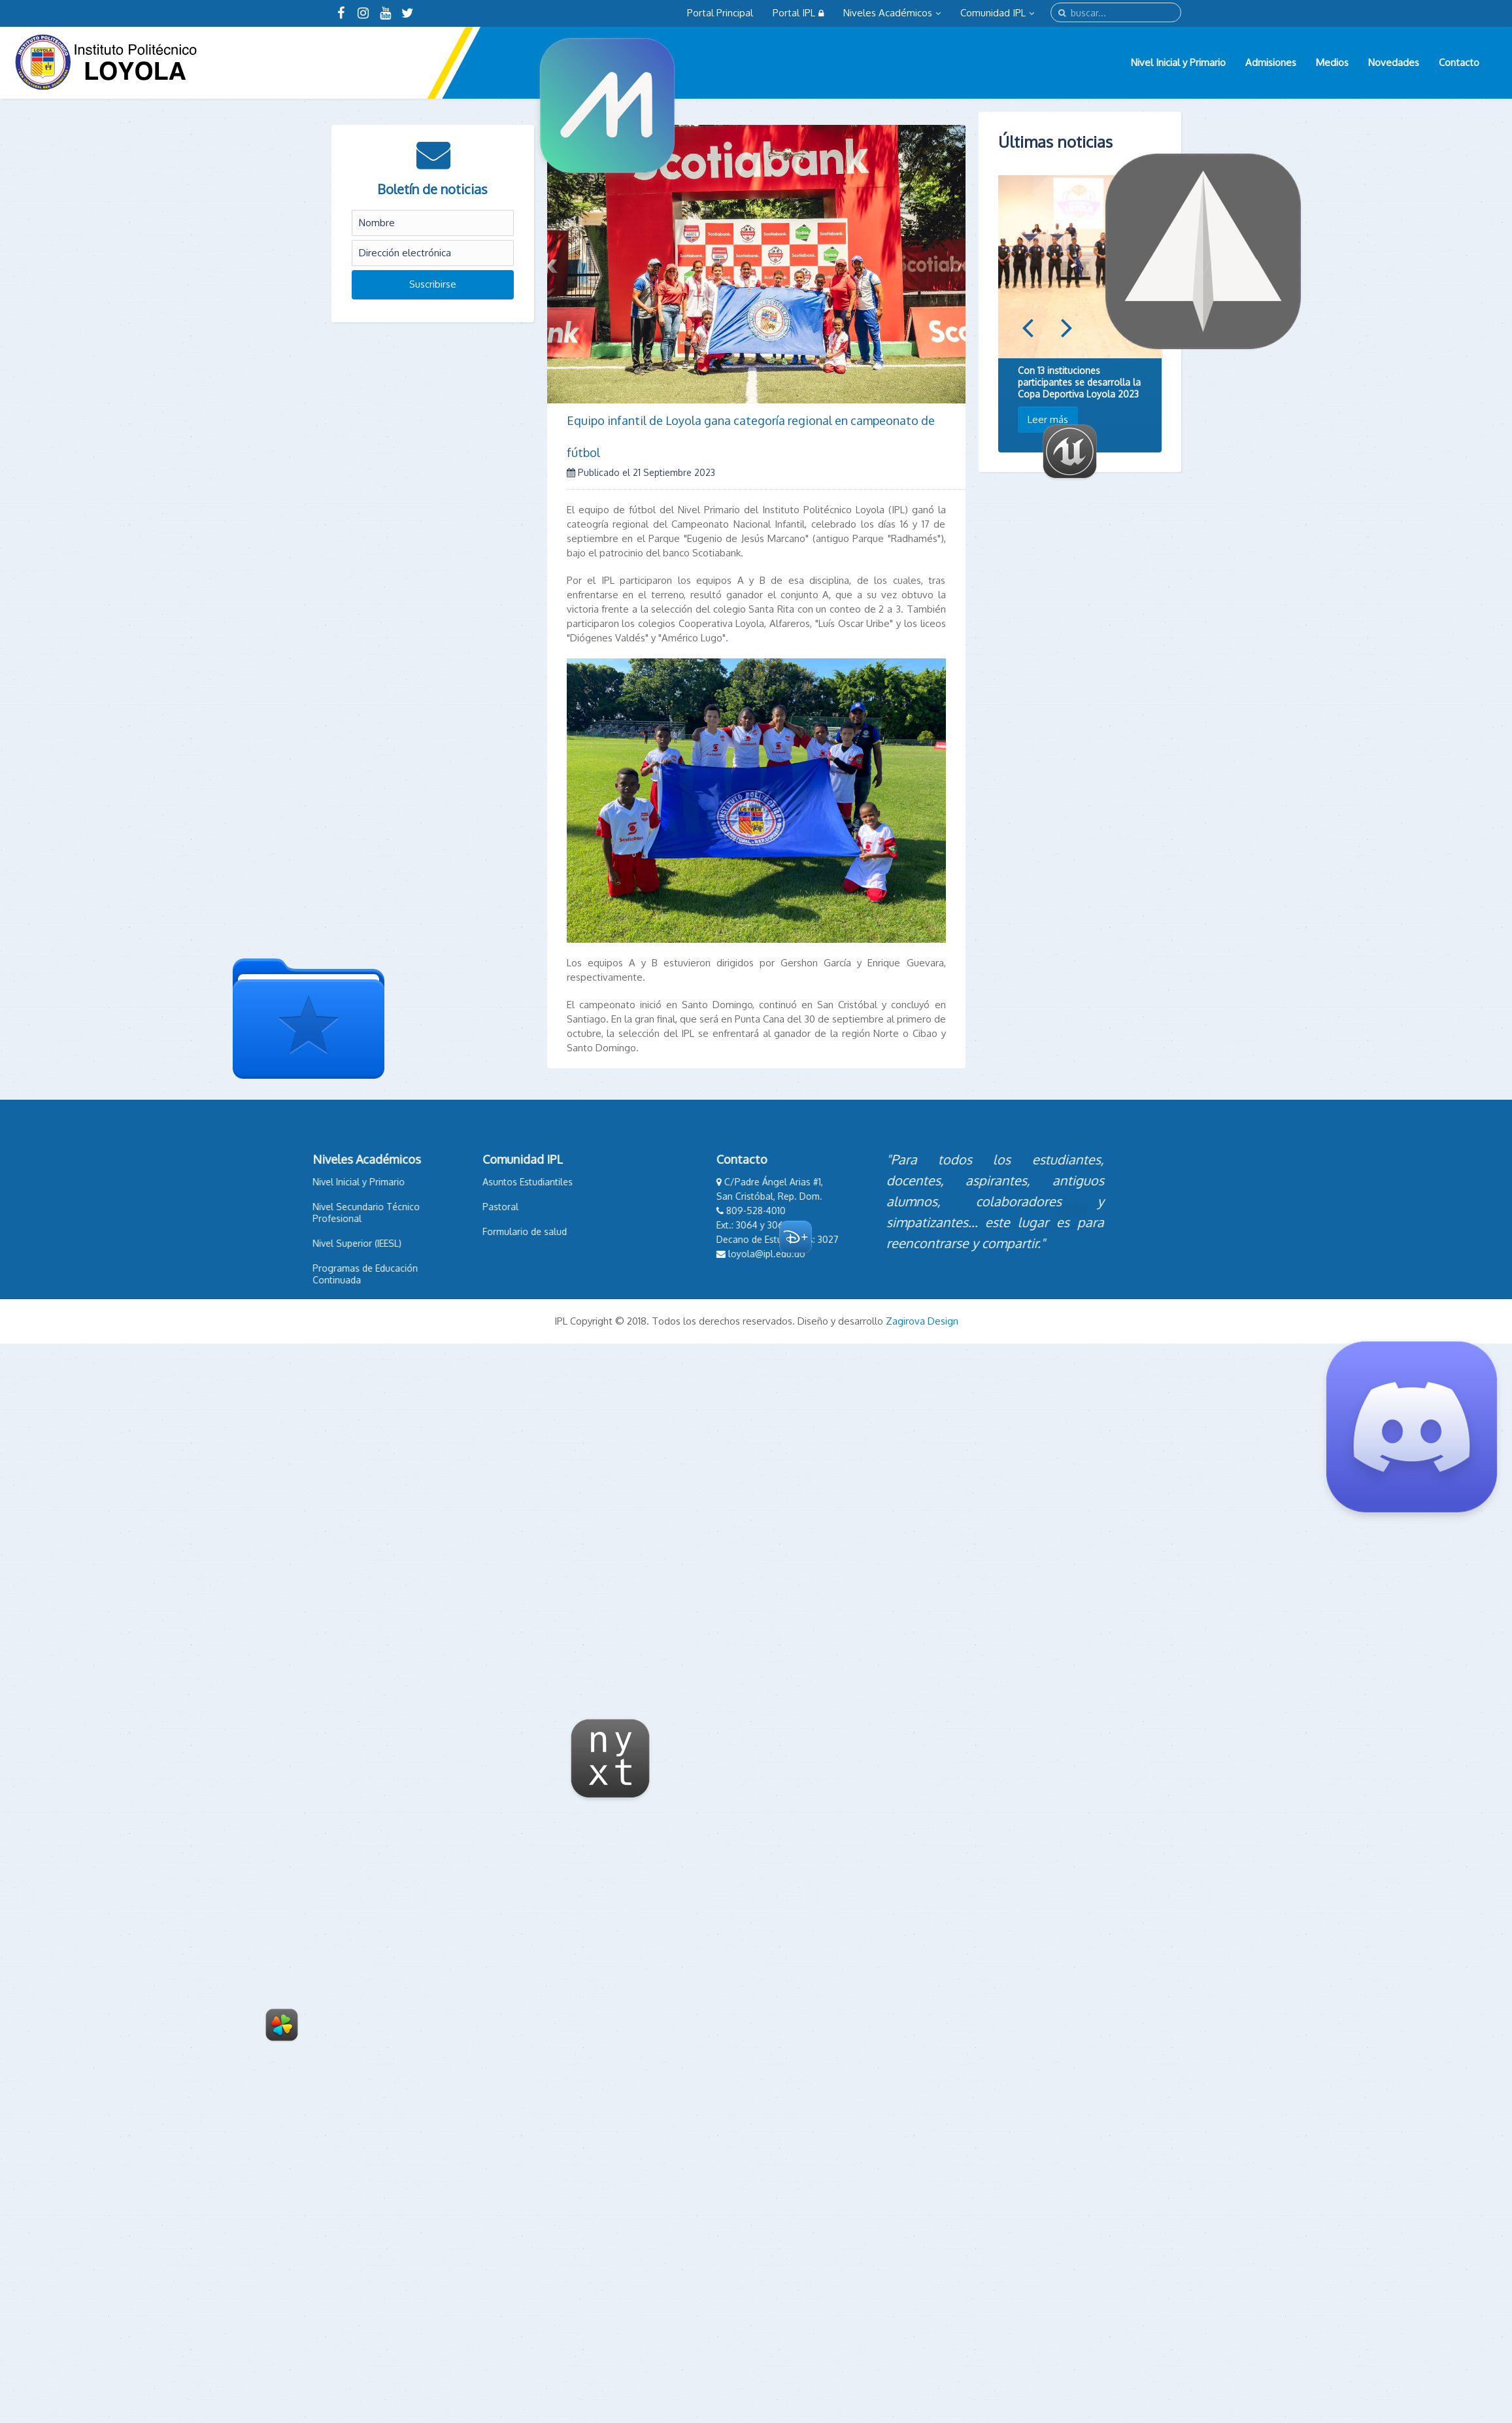 The image size is (1512, 2423). What do you see at coordinates (1069, 451) in the screenshot?
I see `open unreal editor application` at bounding box center [1069, 451].